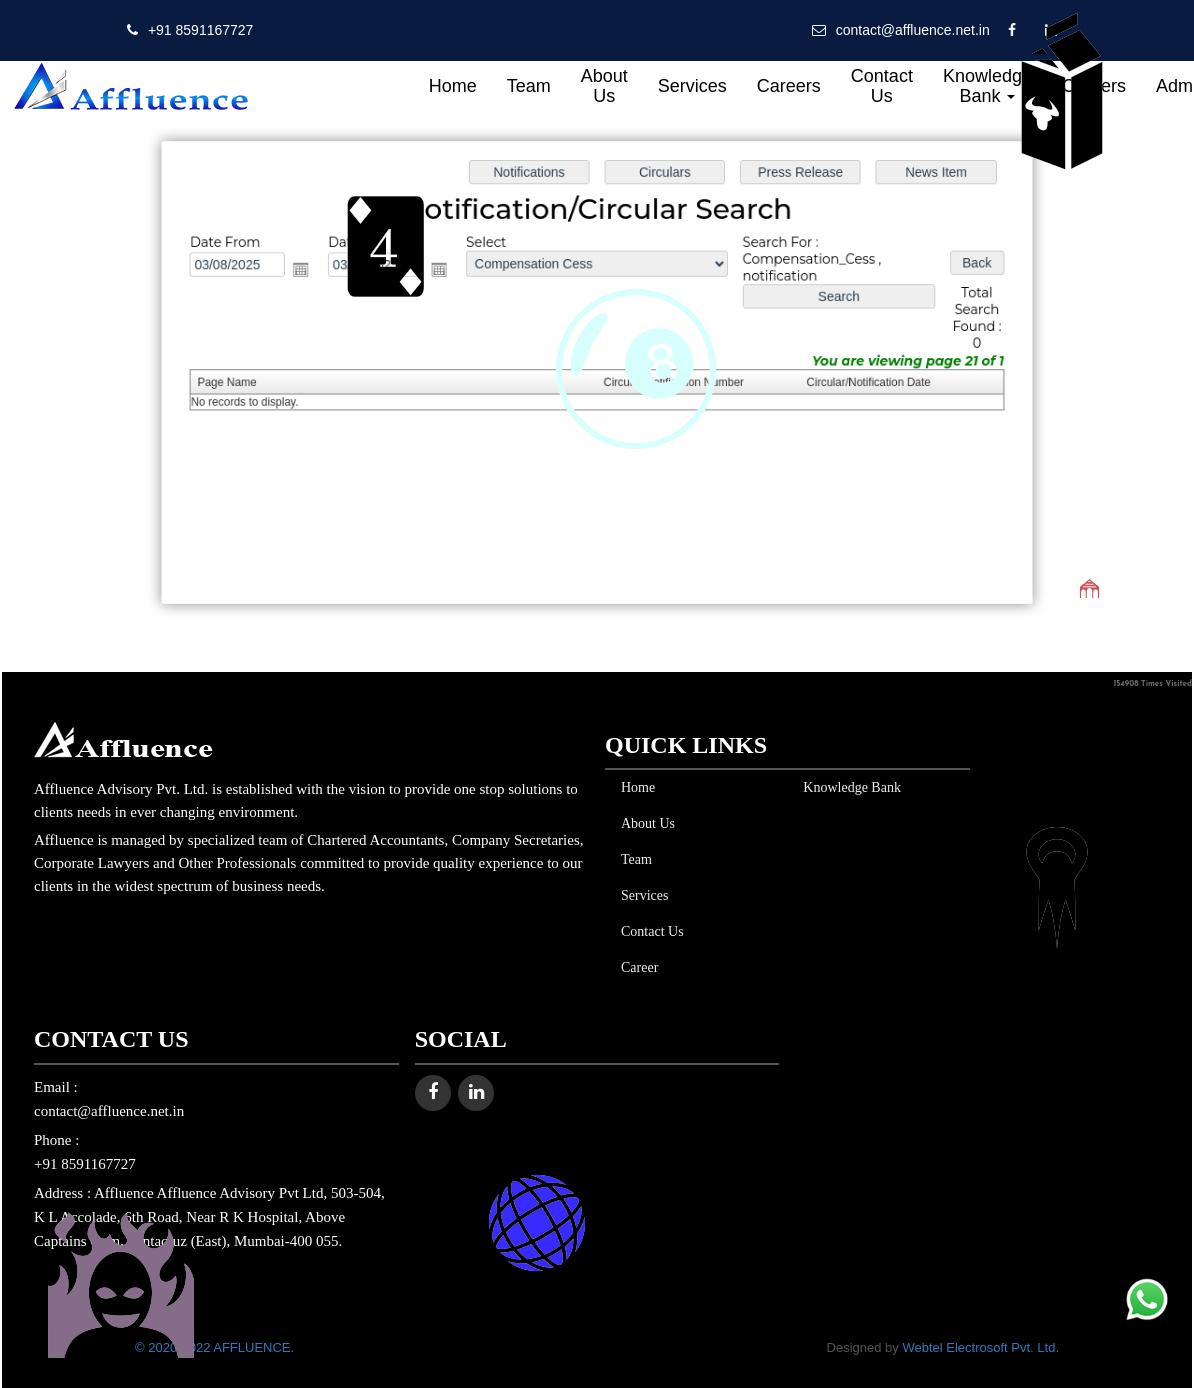 The width and height of the screenshot is (1194, 1388). Describe the element at coordinates (385, 246) in the screenshot. I see `four of diamonds playing card` at that location.